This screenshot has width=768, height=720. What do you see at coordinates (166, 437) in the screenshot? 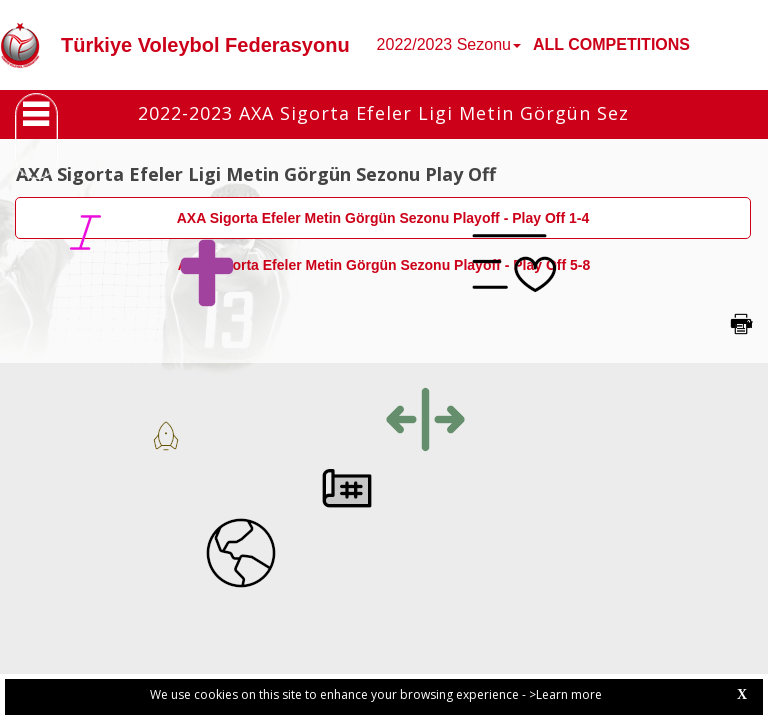
I see `launch or deploy an application` at bounding box center [166, 437].